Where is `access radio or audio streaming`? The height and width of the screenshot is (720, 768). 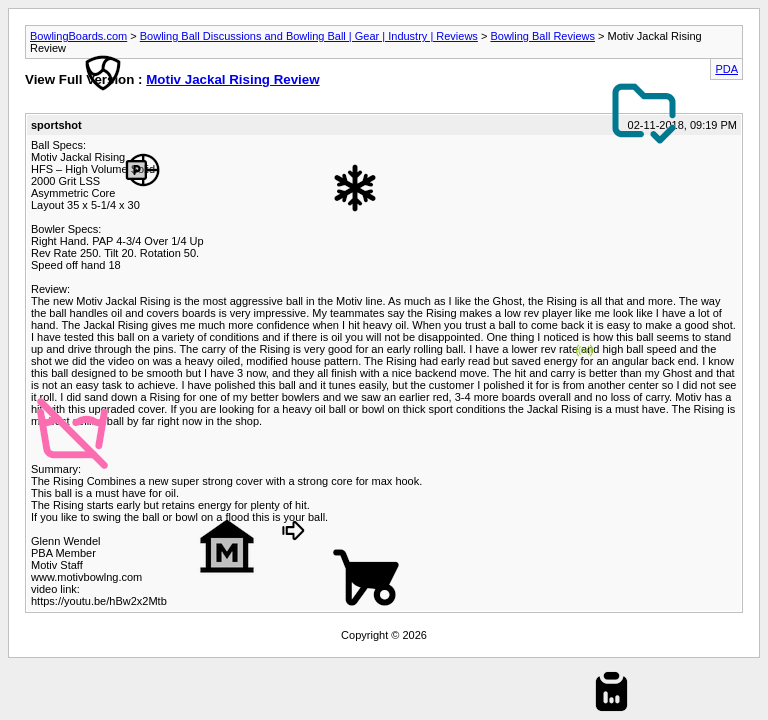
access radio or audio streaming is located at coordinates (584, 350).